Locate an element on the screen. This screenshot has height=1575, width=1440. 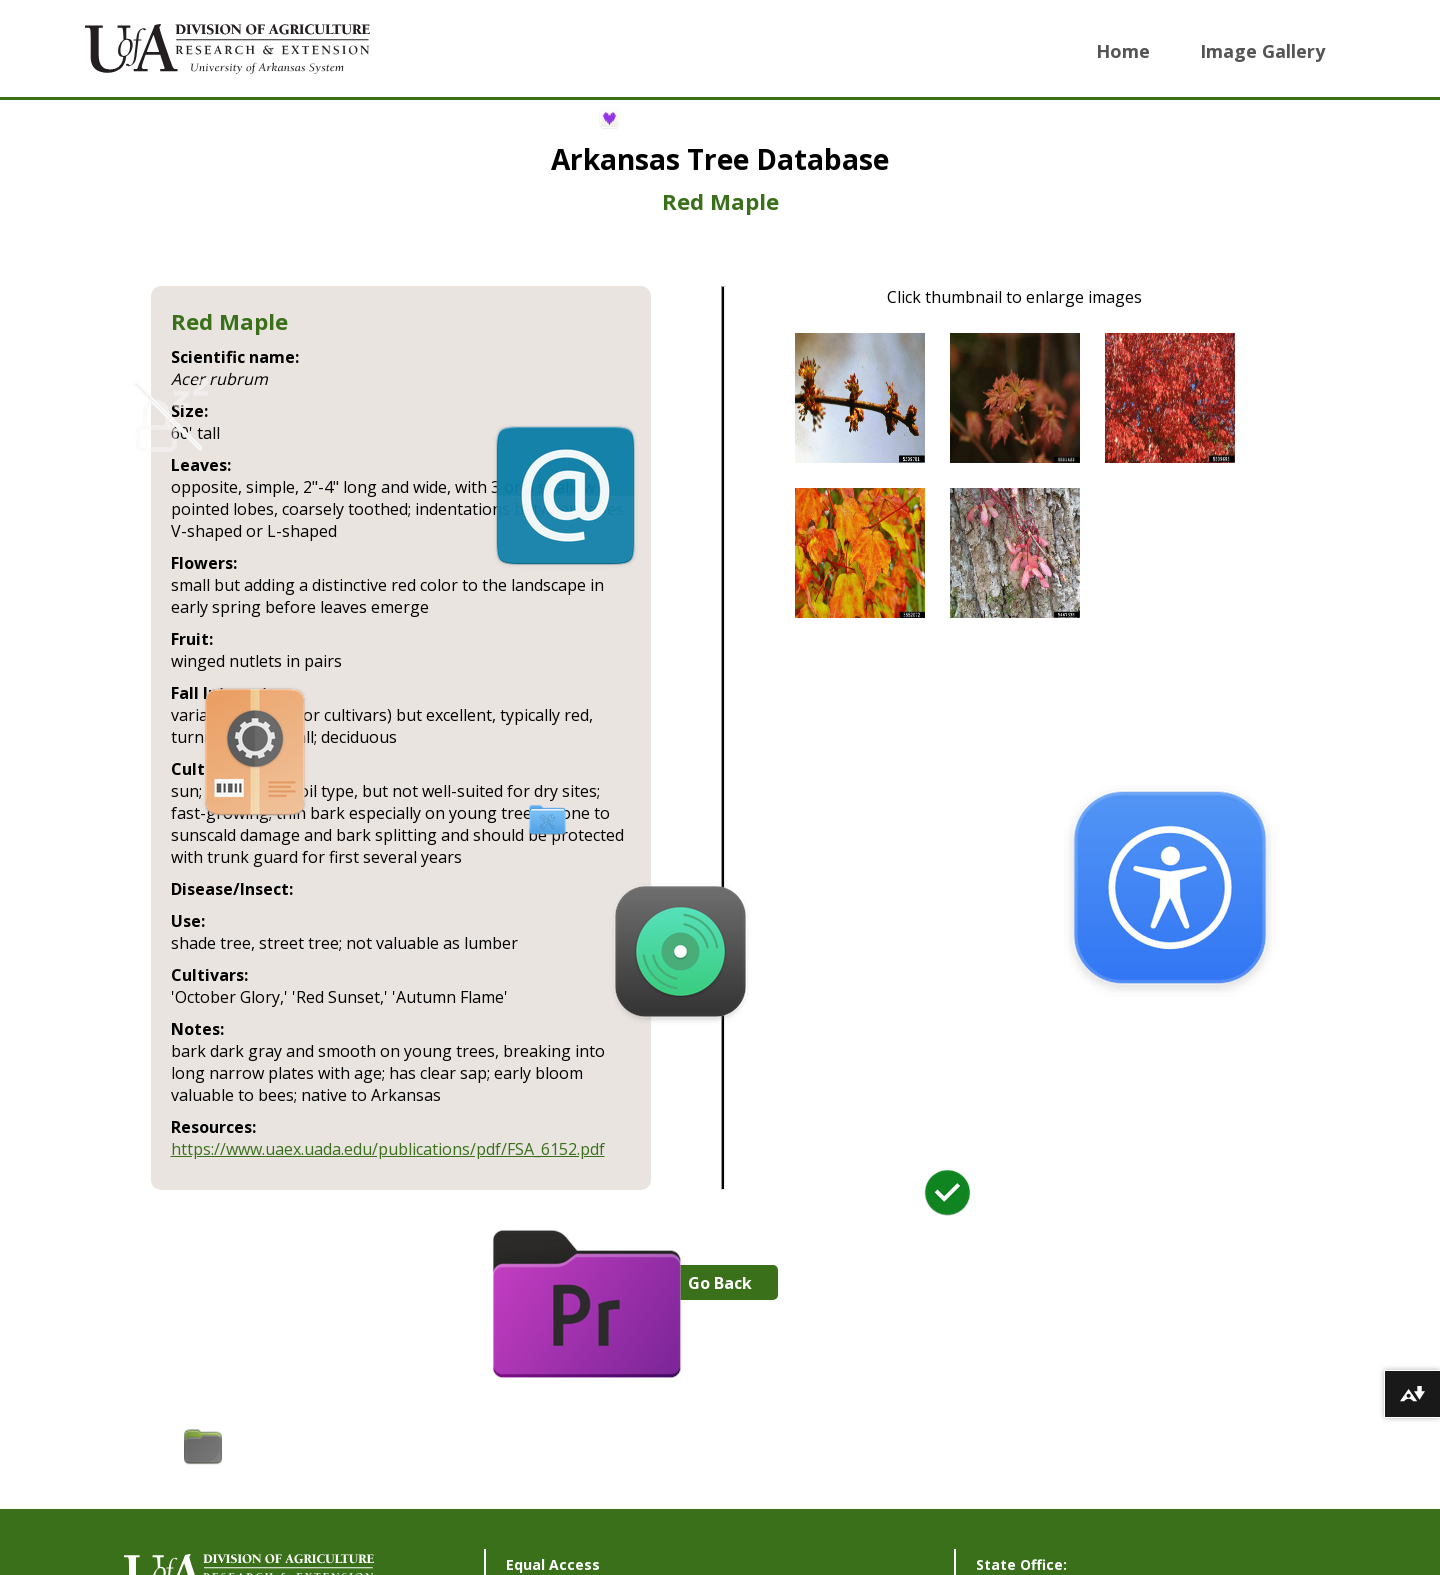
system sleep mode is currently disabled is located at coordinates (170, 415).